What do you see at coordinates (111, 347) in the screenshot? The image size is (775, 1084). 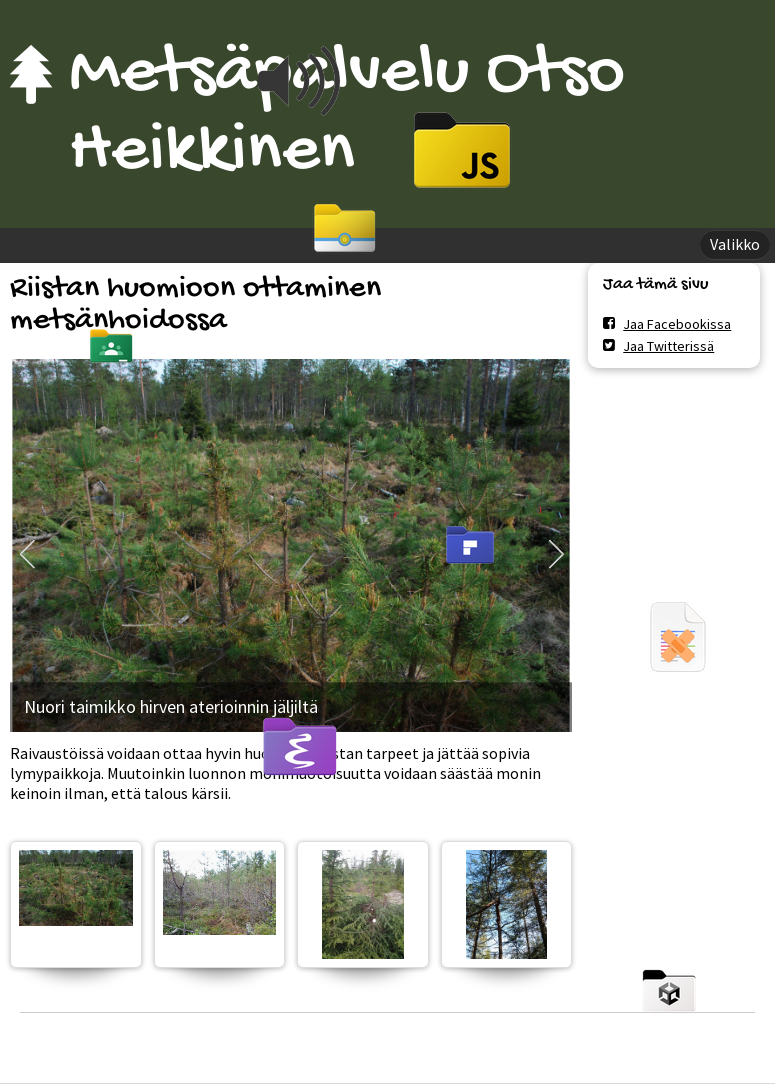 I see `open google classroom files folder` at bounding box center [111, 347].